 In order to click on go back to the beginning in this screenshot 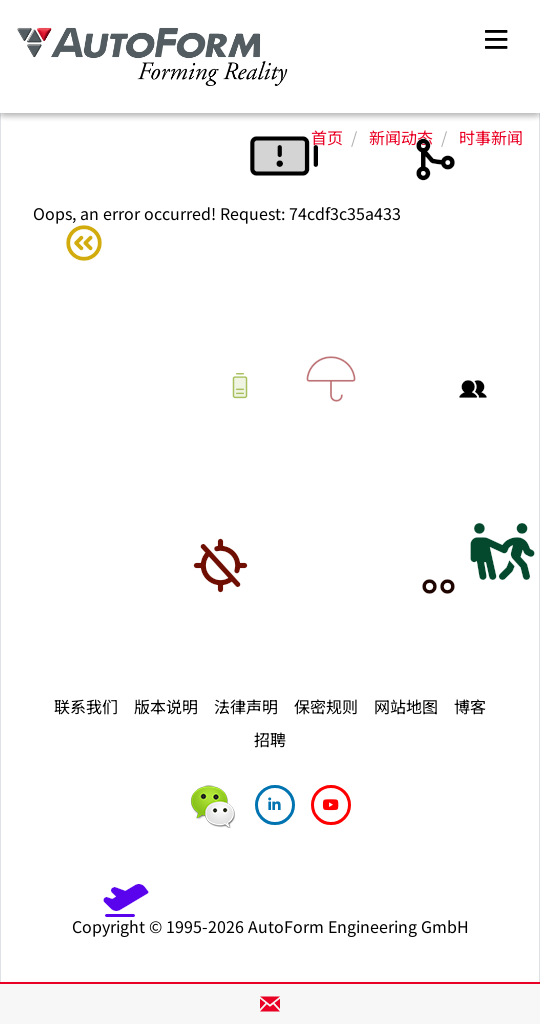, I will do `click(84, 243)`.